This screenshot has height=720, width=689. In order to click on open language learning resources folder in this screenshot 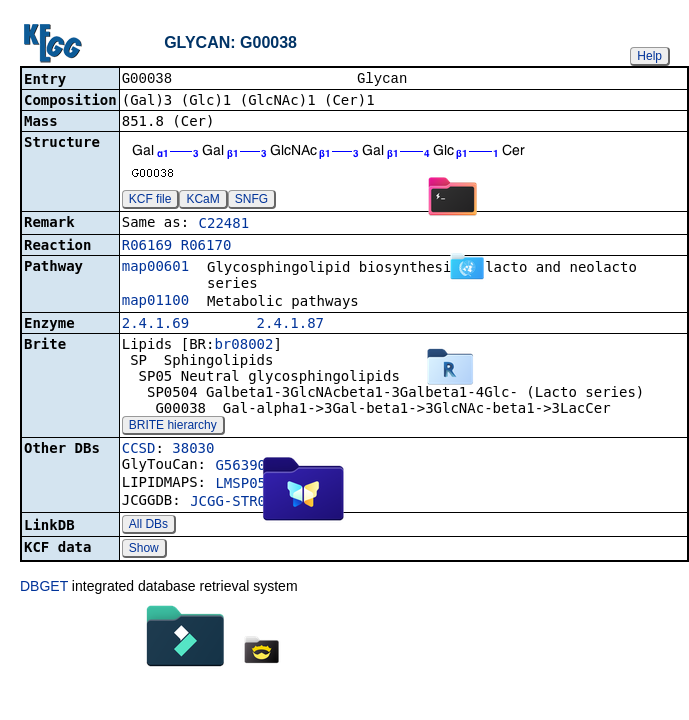, I will do `click(467, 267)`.